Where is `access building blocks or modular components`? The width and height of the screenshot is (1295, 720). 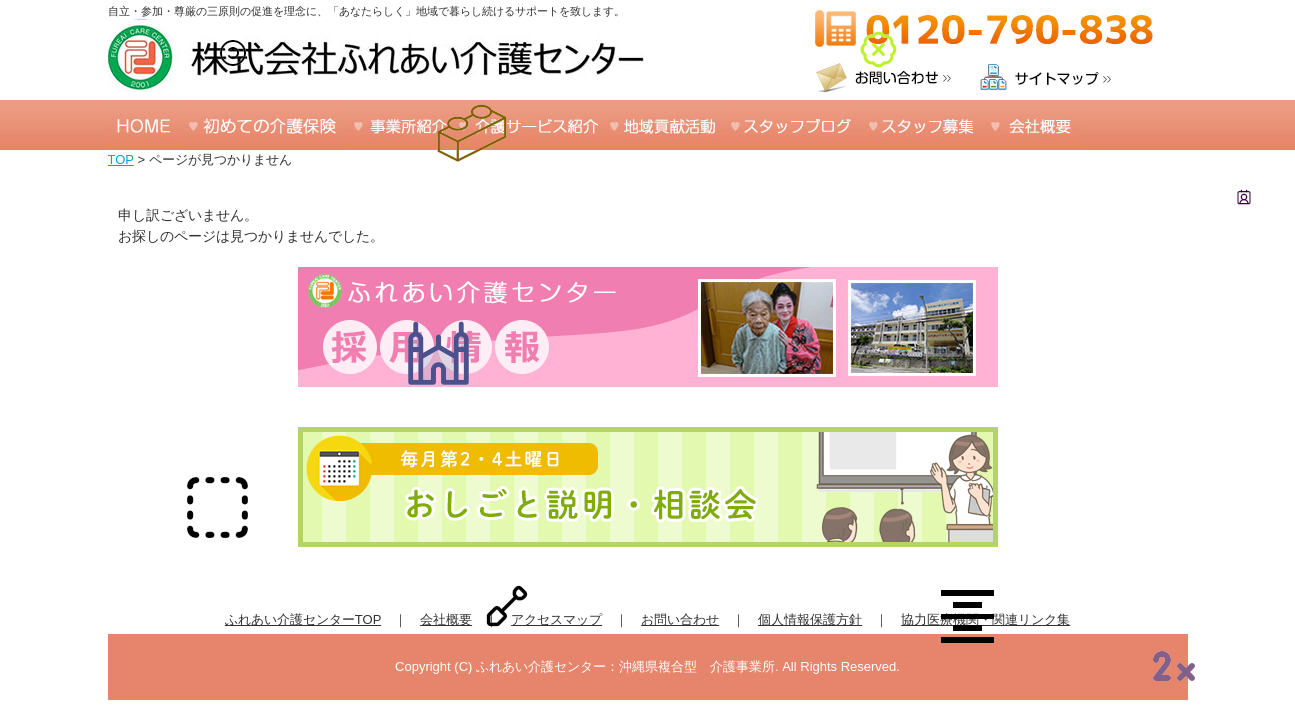 access building blocks or modular components is located at coordinates (472, 132).